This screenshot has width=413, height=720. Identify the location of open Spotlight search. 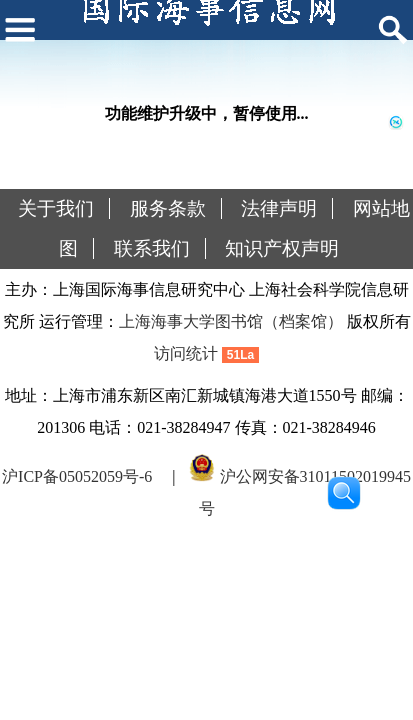
(344, 493).